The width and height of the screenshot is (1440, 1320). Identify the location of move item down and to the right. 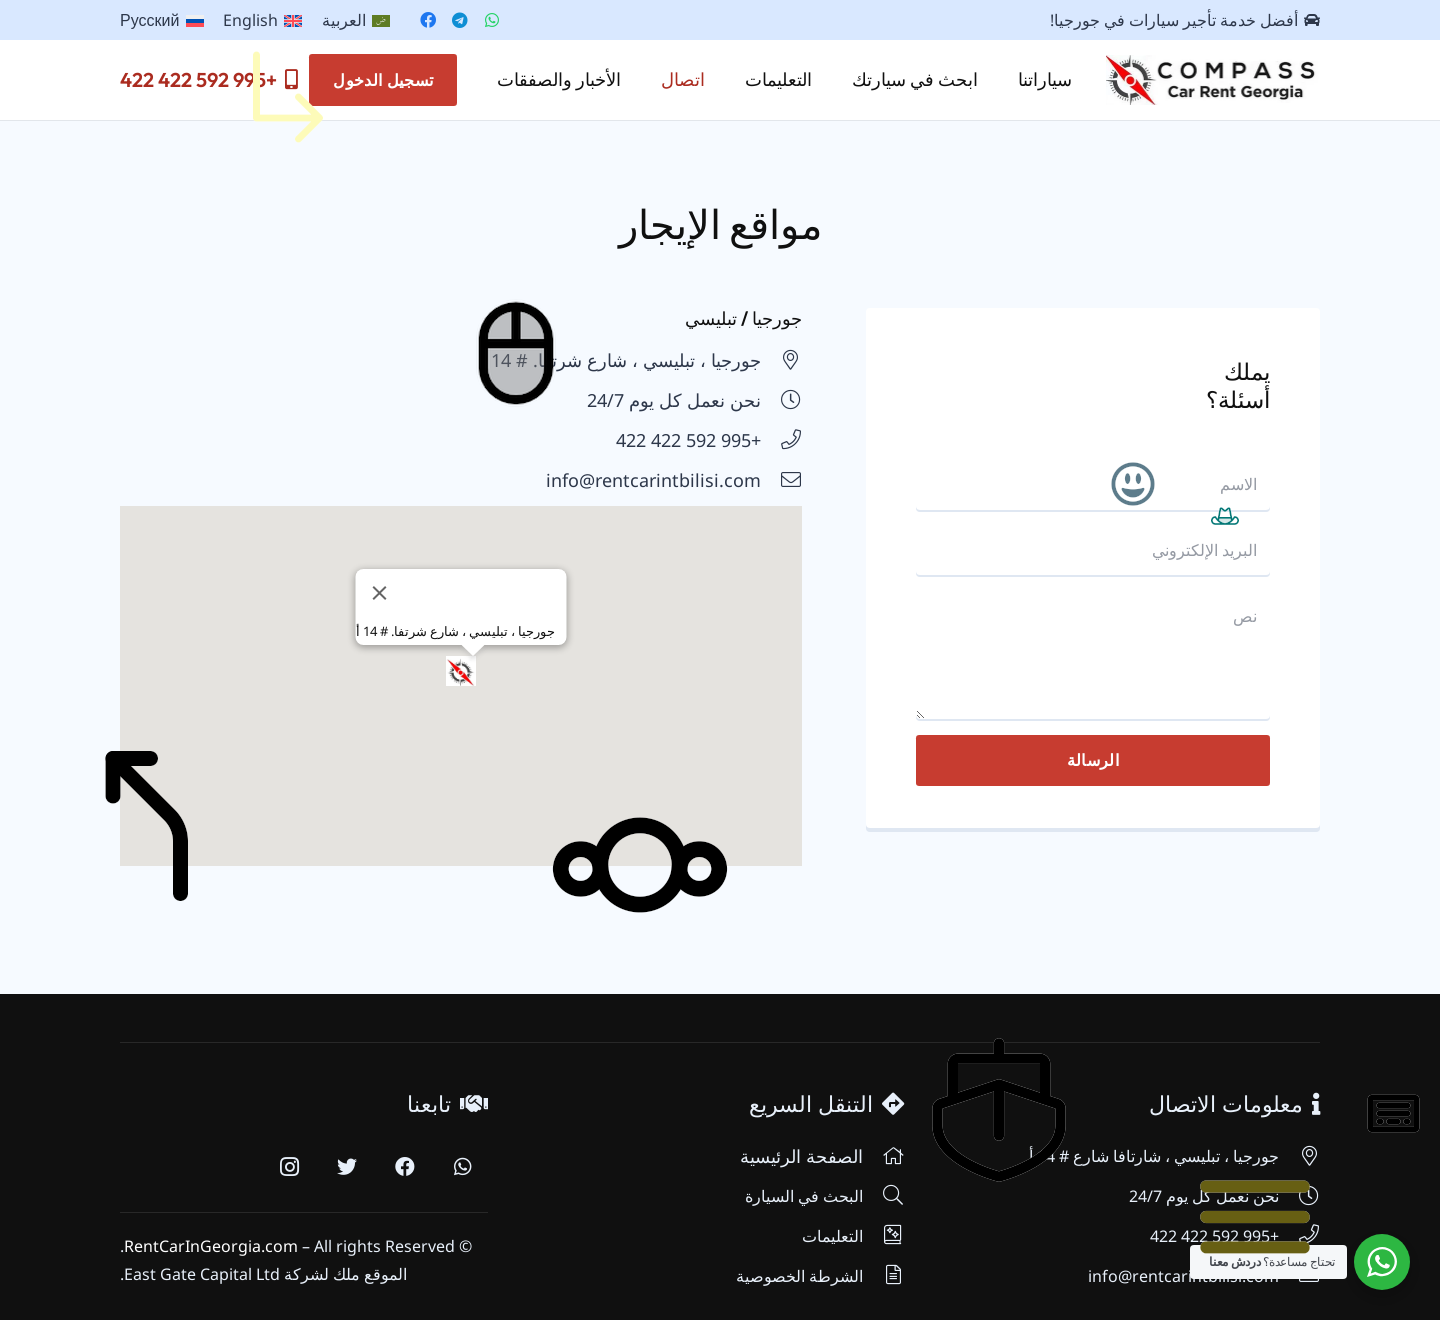
(281, 97).